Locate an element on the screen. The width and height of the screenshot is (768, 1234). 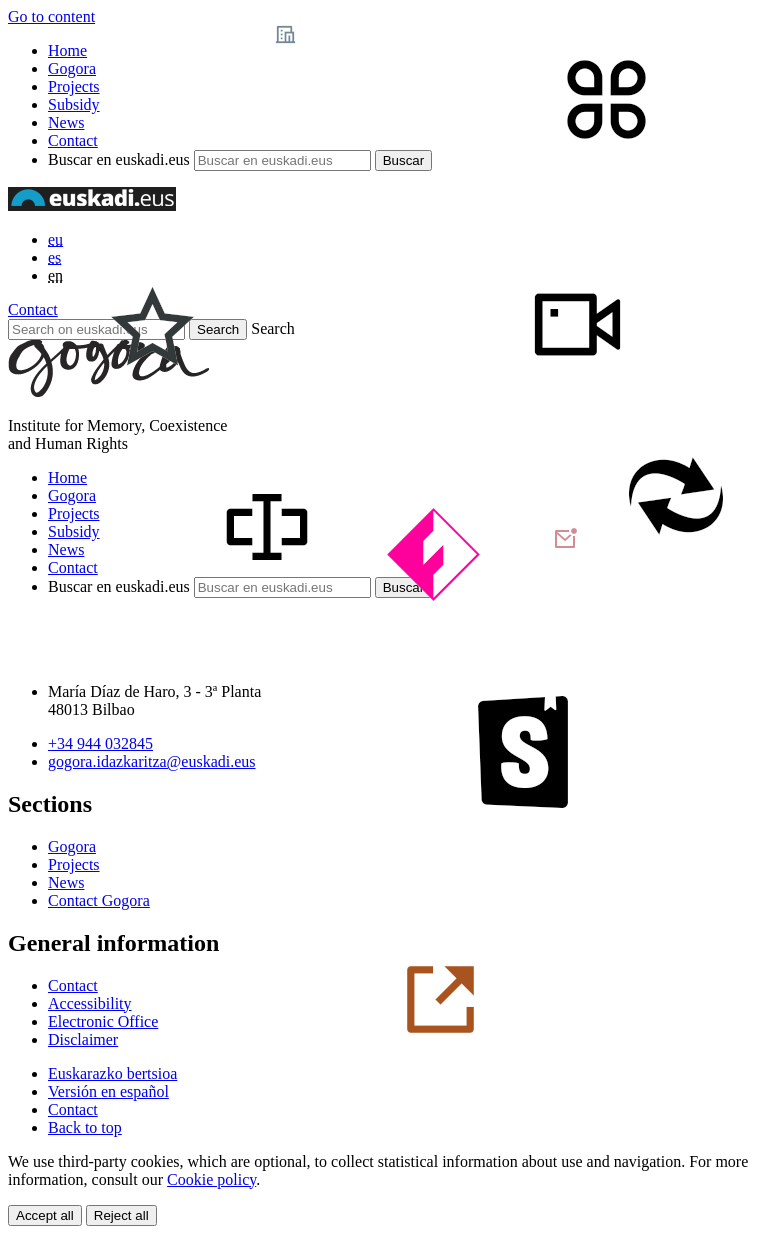
flashforge brand logo is located at coordinates (433, 554).